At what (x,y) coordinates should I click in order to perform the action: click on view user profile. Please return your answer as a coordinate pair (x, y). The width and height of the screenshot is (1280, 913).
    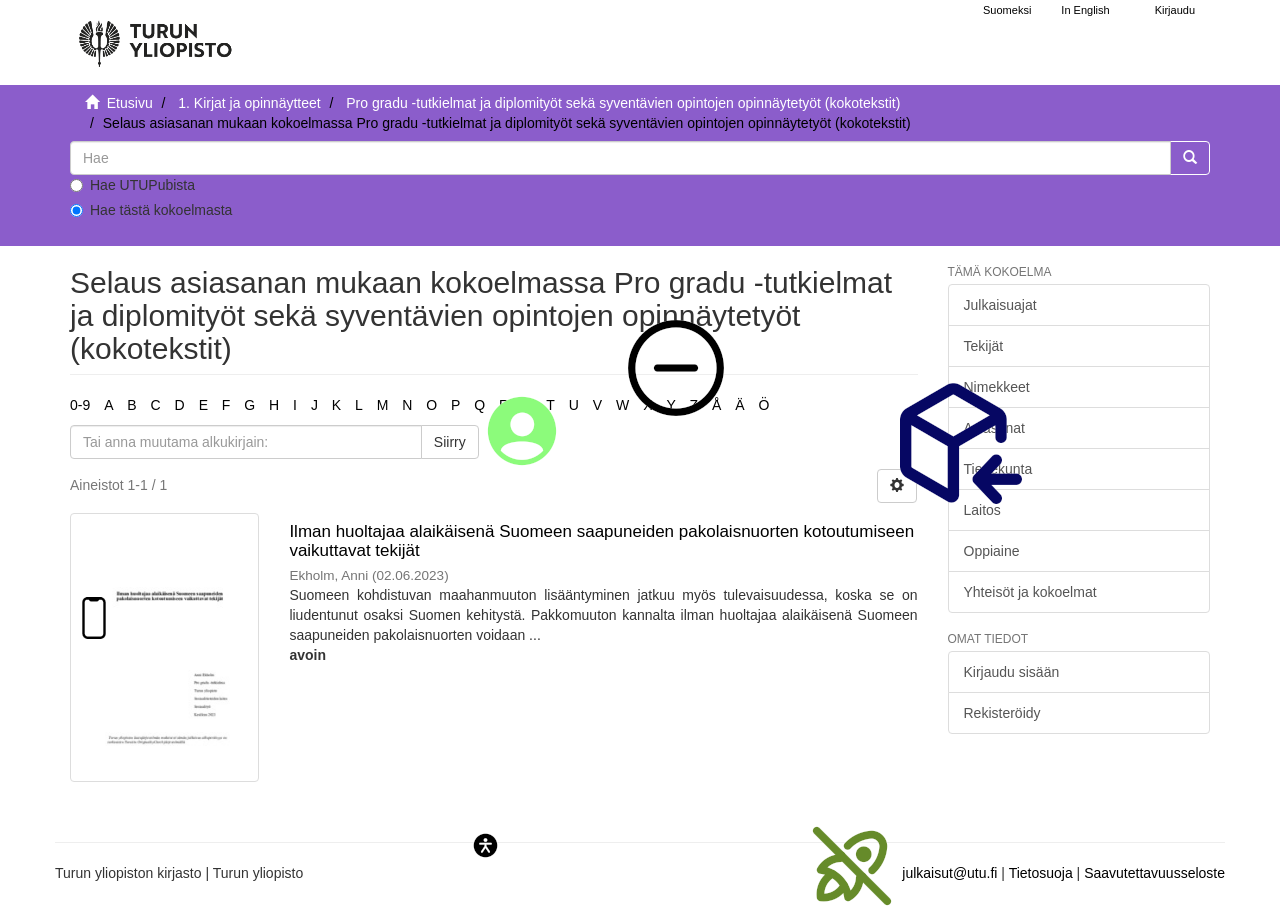
    Looking at the image, I should click on (485, 845).